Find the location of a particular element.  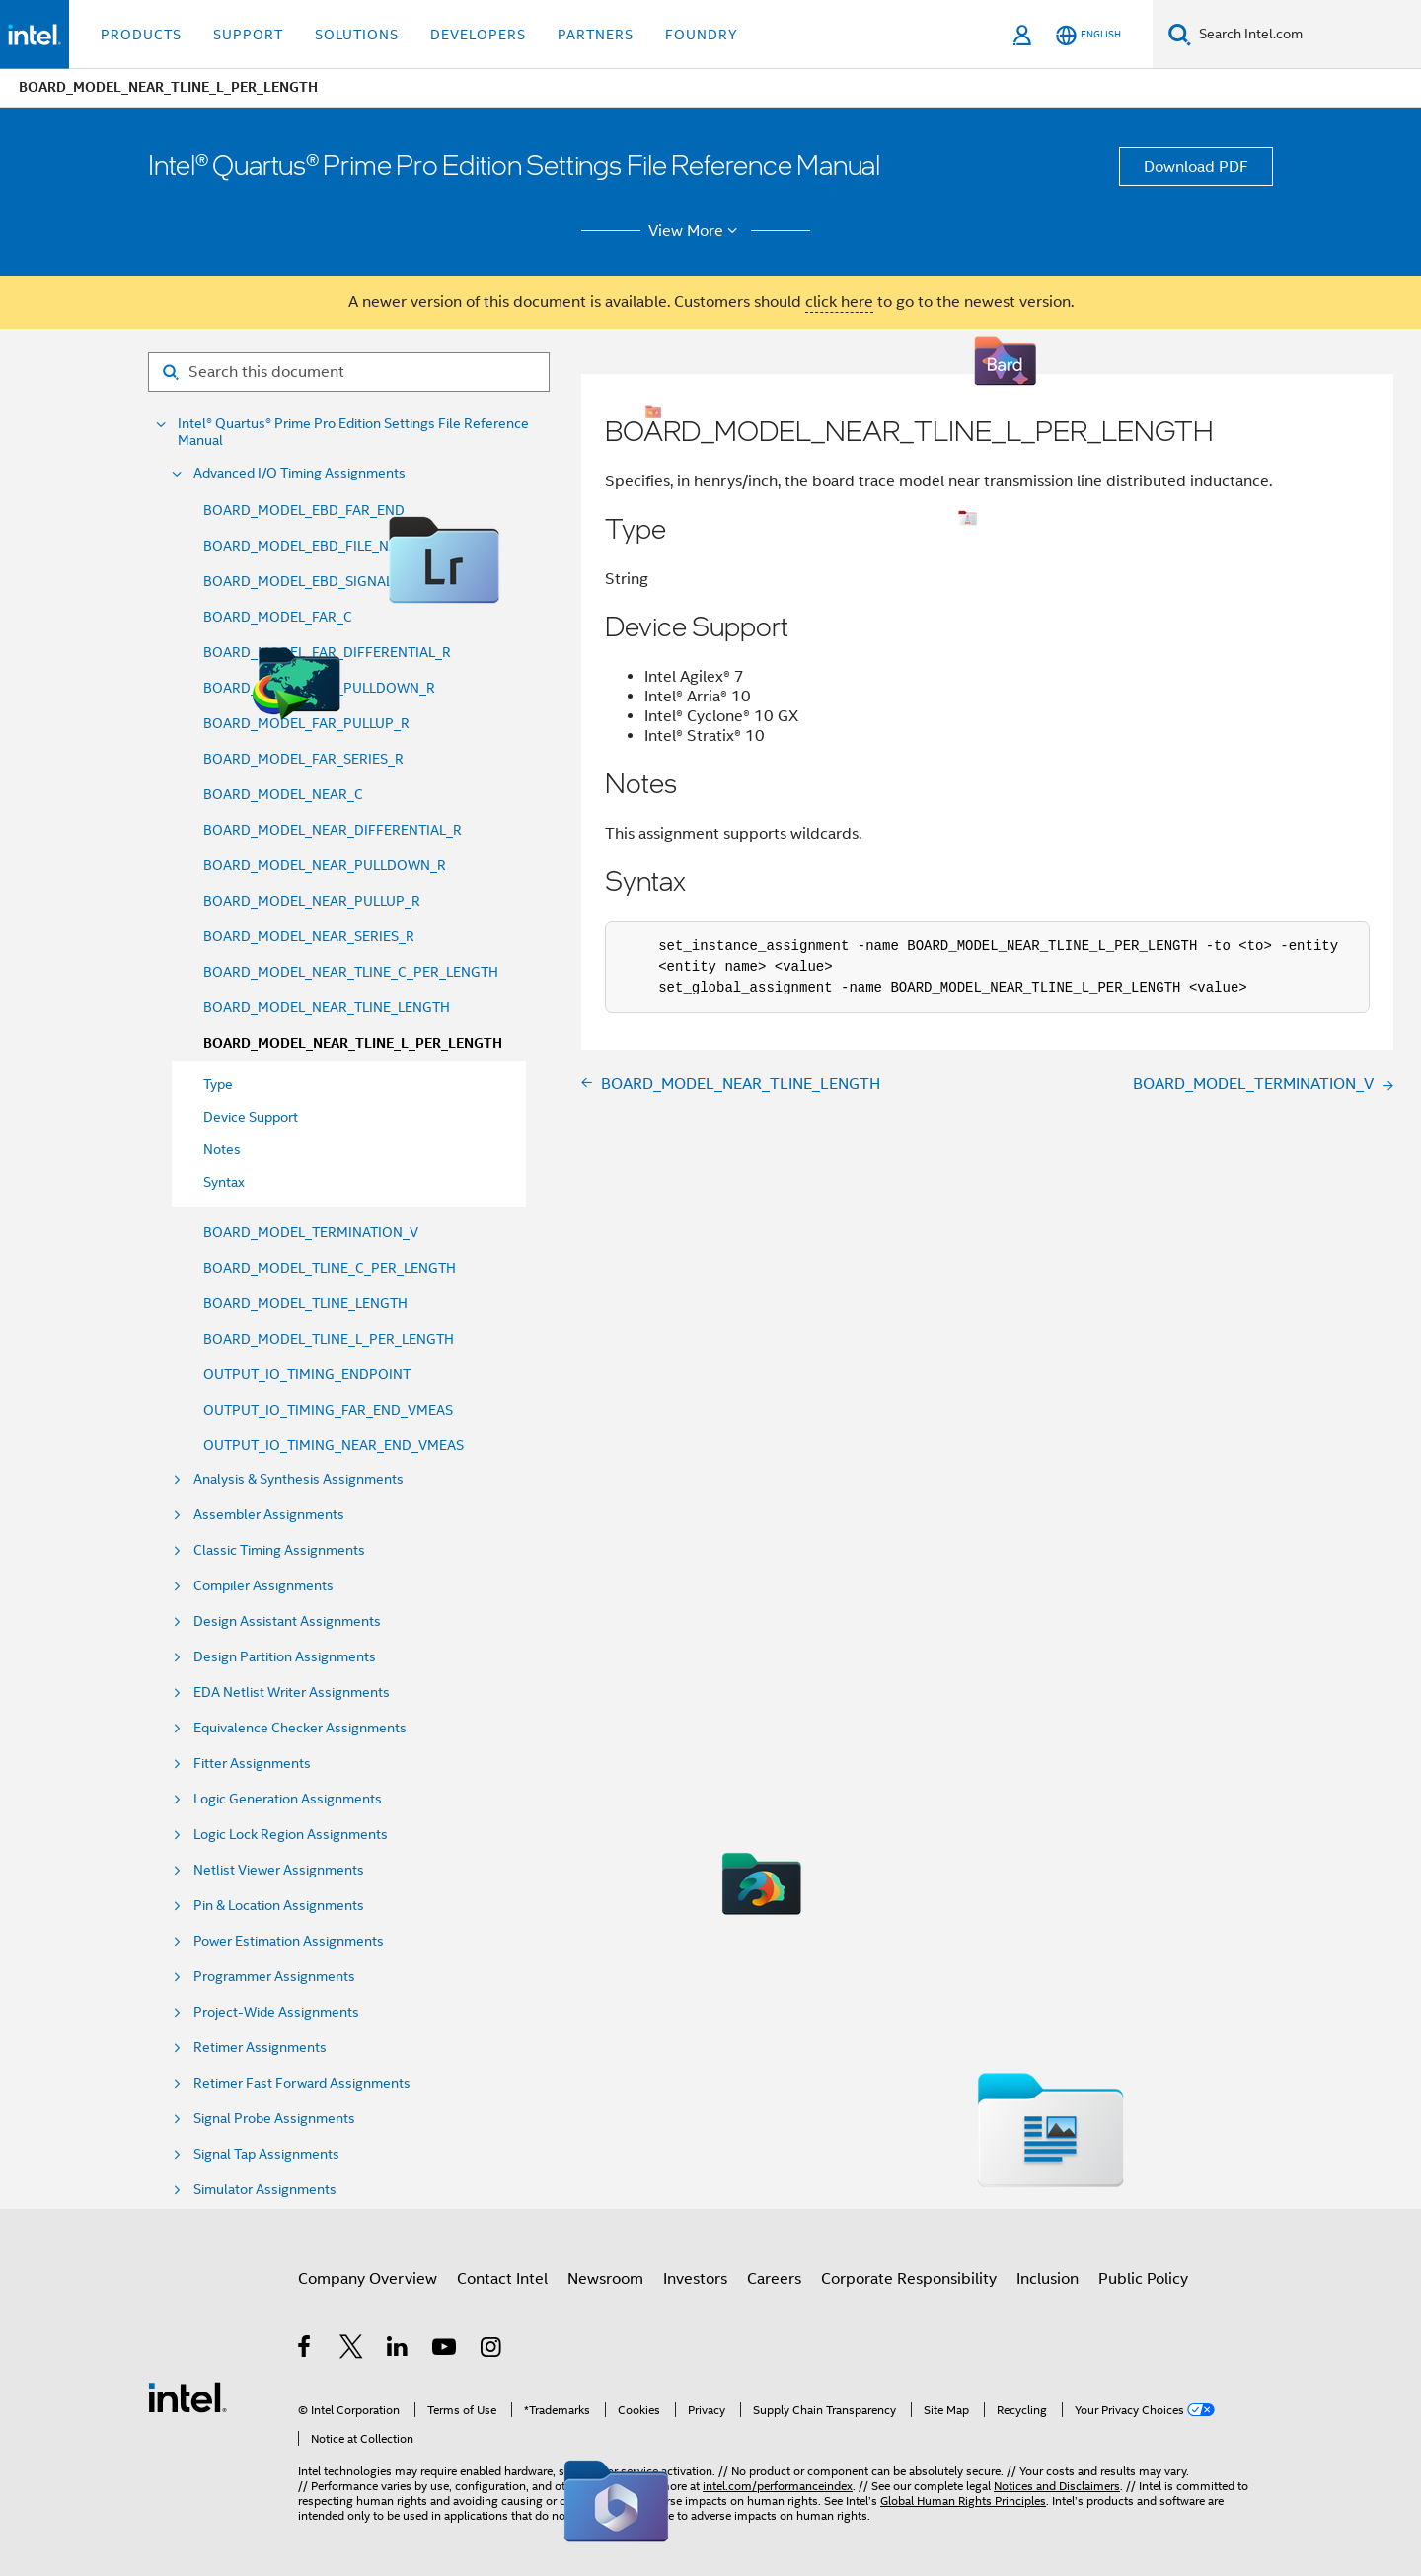

folder containing Google Bard AI files is located at coordinates (1005, 362).